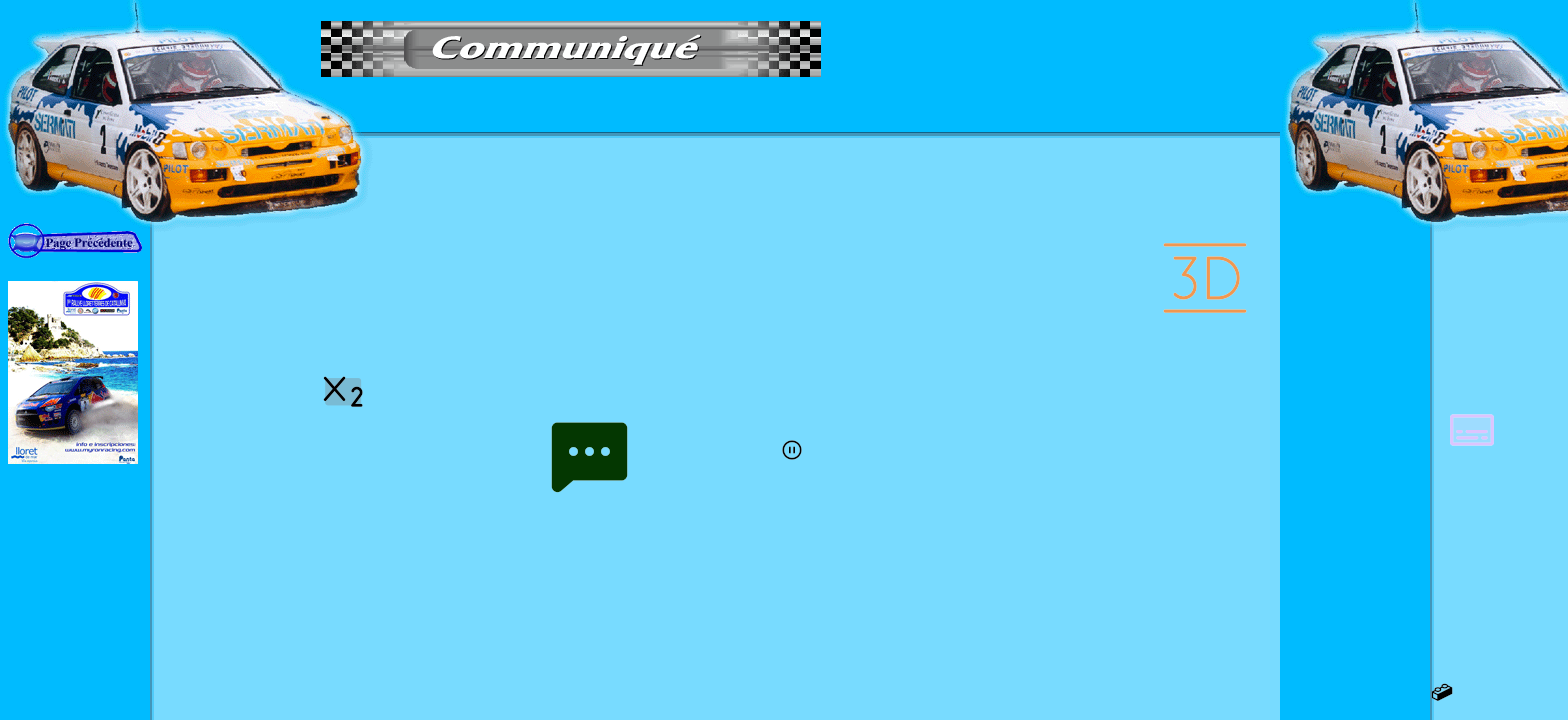 Image resolution: width=1568 pixels, height=720 pixels. What do you see at coordinates (1442, 692) in the screenshot?
I see `access building or construction features` at bounding box center [1442, 692].